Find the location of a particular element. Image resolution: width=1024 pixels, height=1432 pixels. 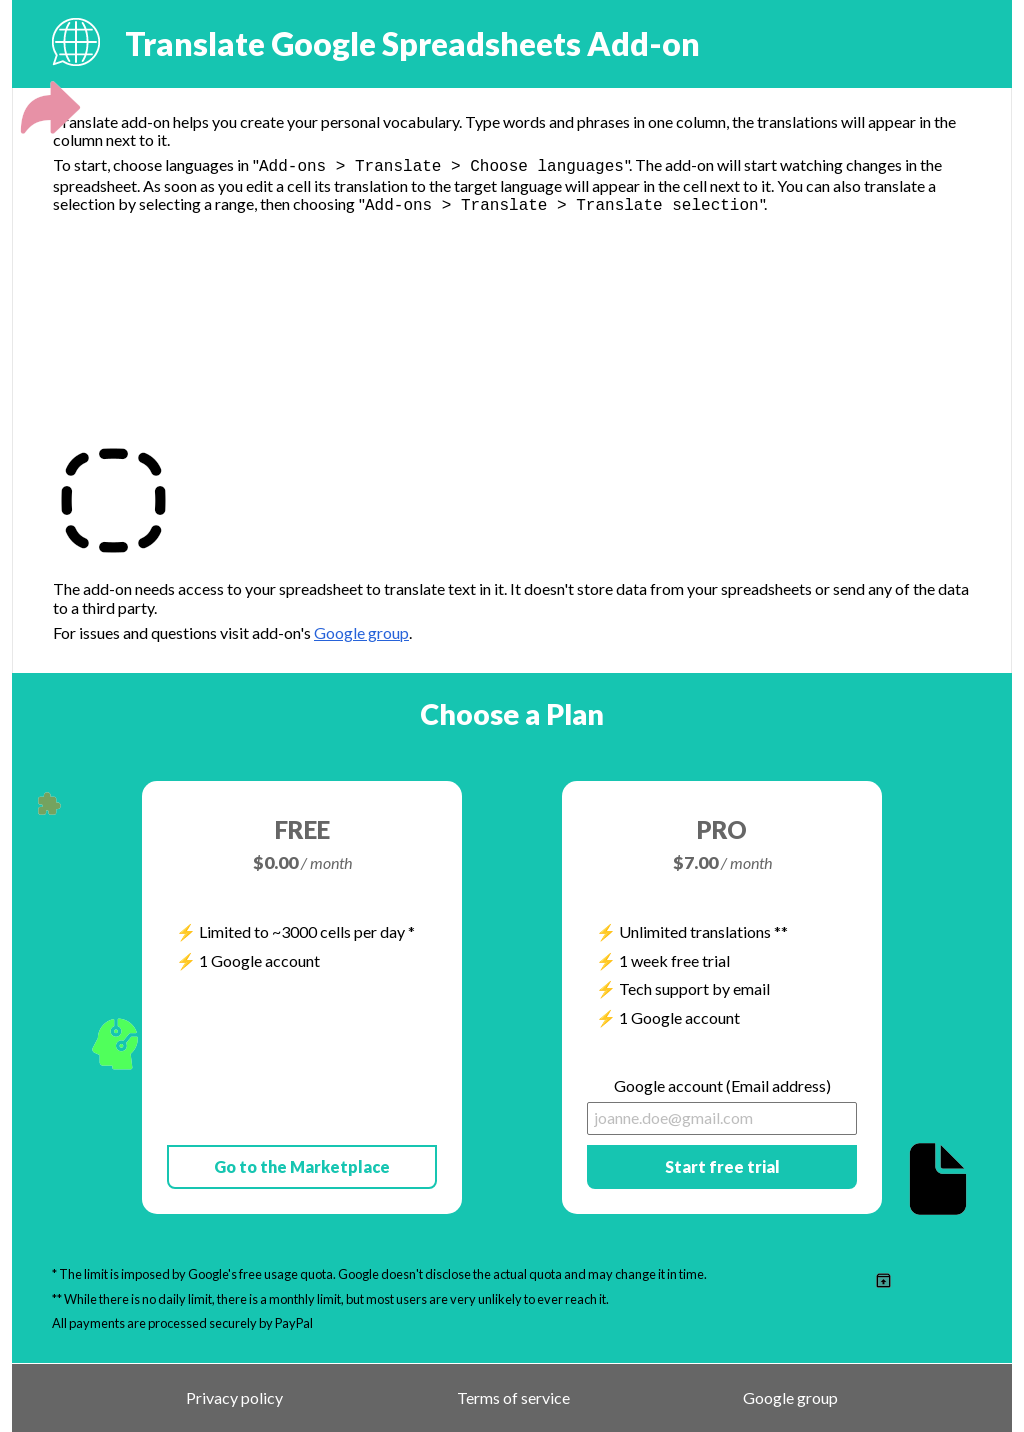

access AI or machine learning features is located at coordinates (116, 1044).